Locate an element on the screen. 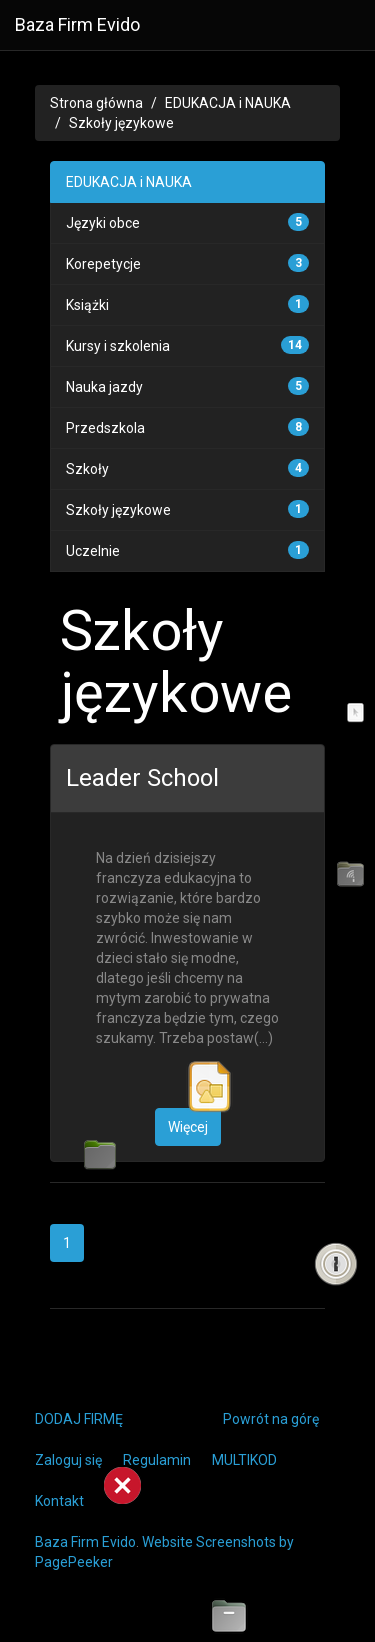 The width and height of the screenshot is (375, 1642). cursor image file type is located at coordinates (355, 712).